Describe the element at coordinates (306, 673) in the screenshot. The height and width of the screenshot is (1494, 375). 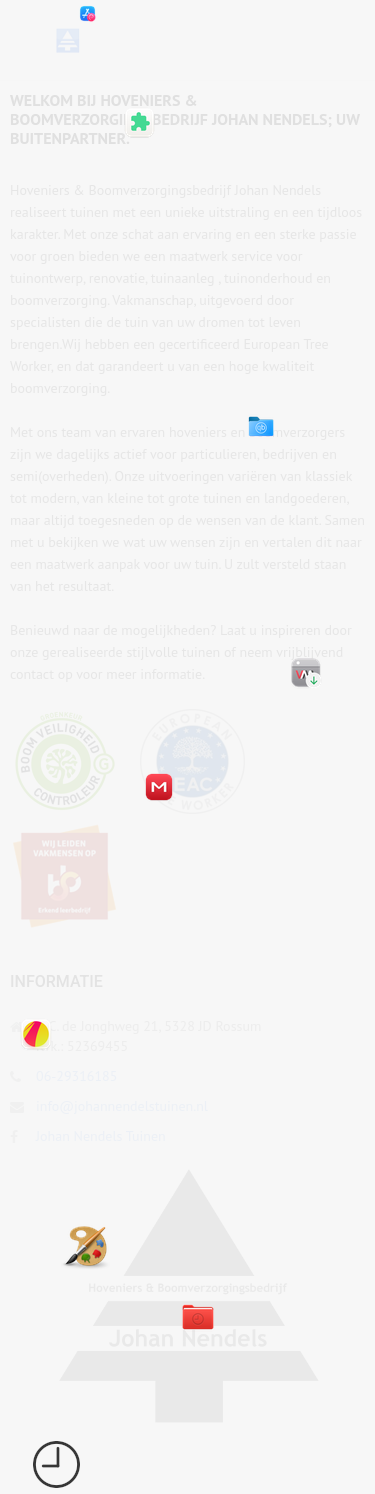
I see `install a new virtual machine` at that location.